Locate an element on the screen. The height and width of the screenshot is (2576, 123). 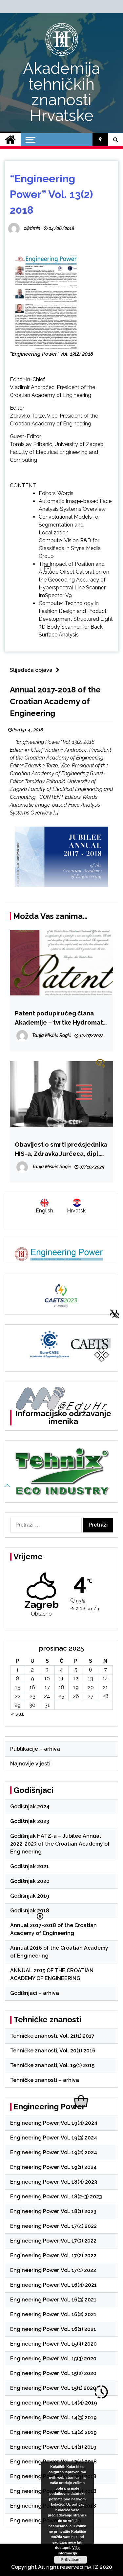
toggle viewing history on or off is located at coordinates (101, 2392).